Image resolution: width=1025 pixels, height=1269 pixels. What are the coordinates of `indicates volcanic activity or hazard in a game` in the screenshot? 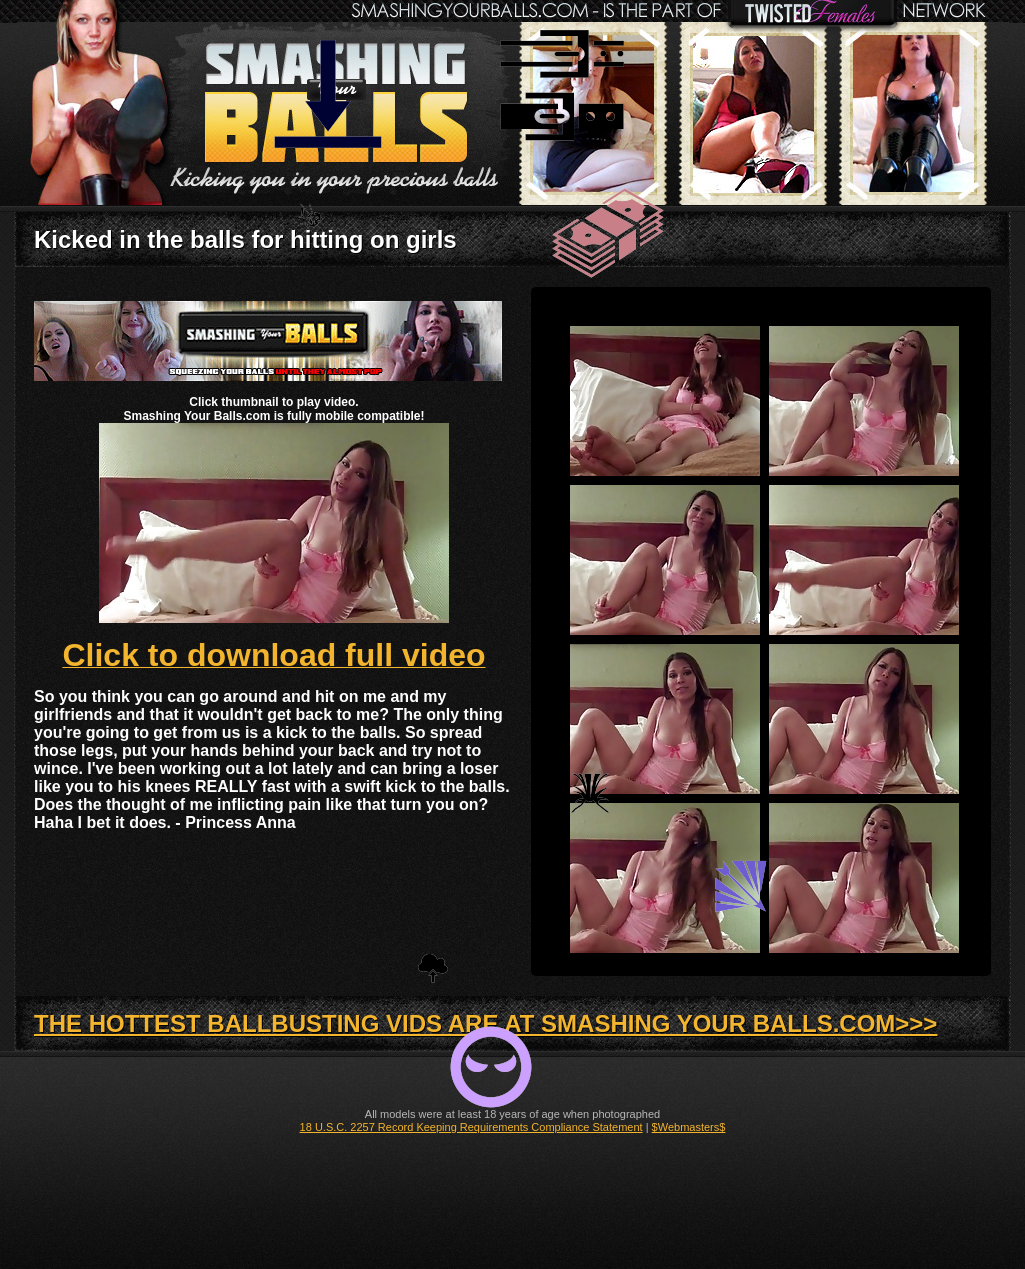 It's located at (590, 793).